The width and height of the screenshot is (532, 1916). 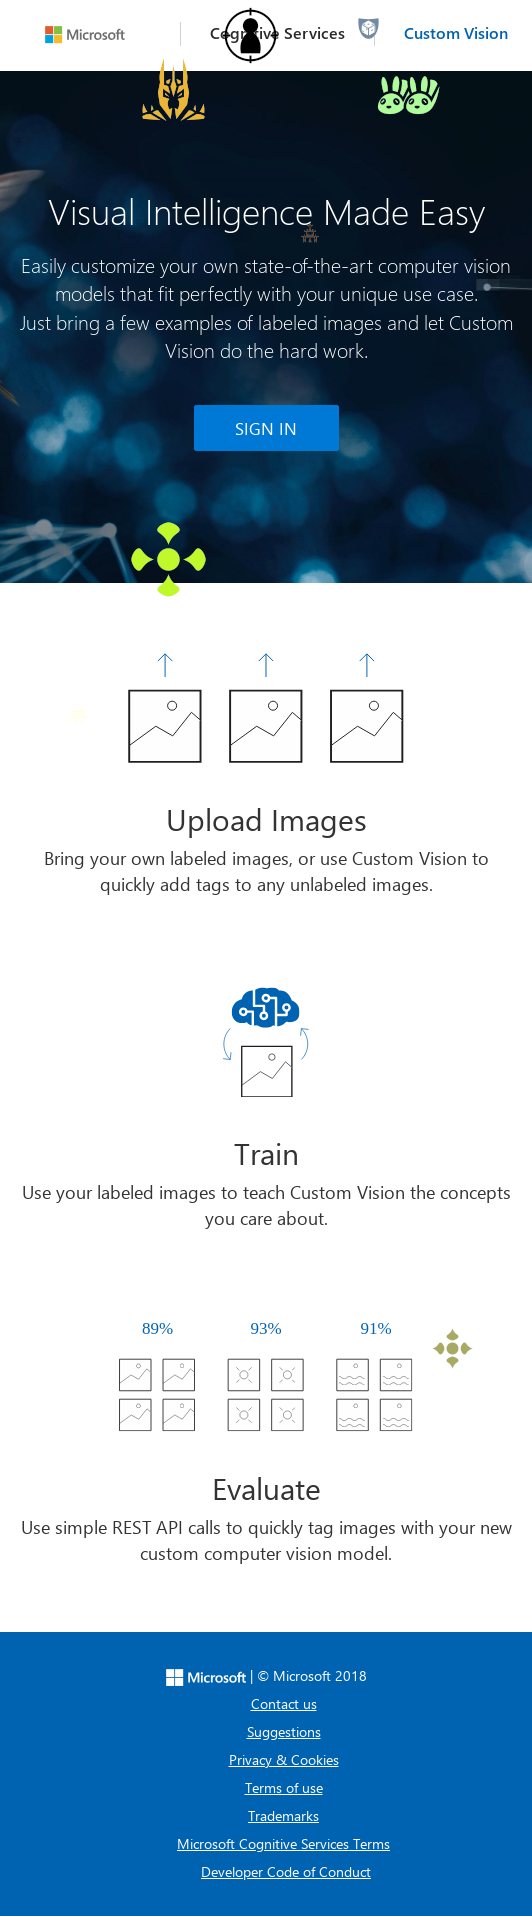 I want to click on view team hierarchy or organization structure, so click(x=310, y=233).